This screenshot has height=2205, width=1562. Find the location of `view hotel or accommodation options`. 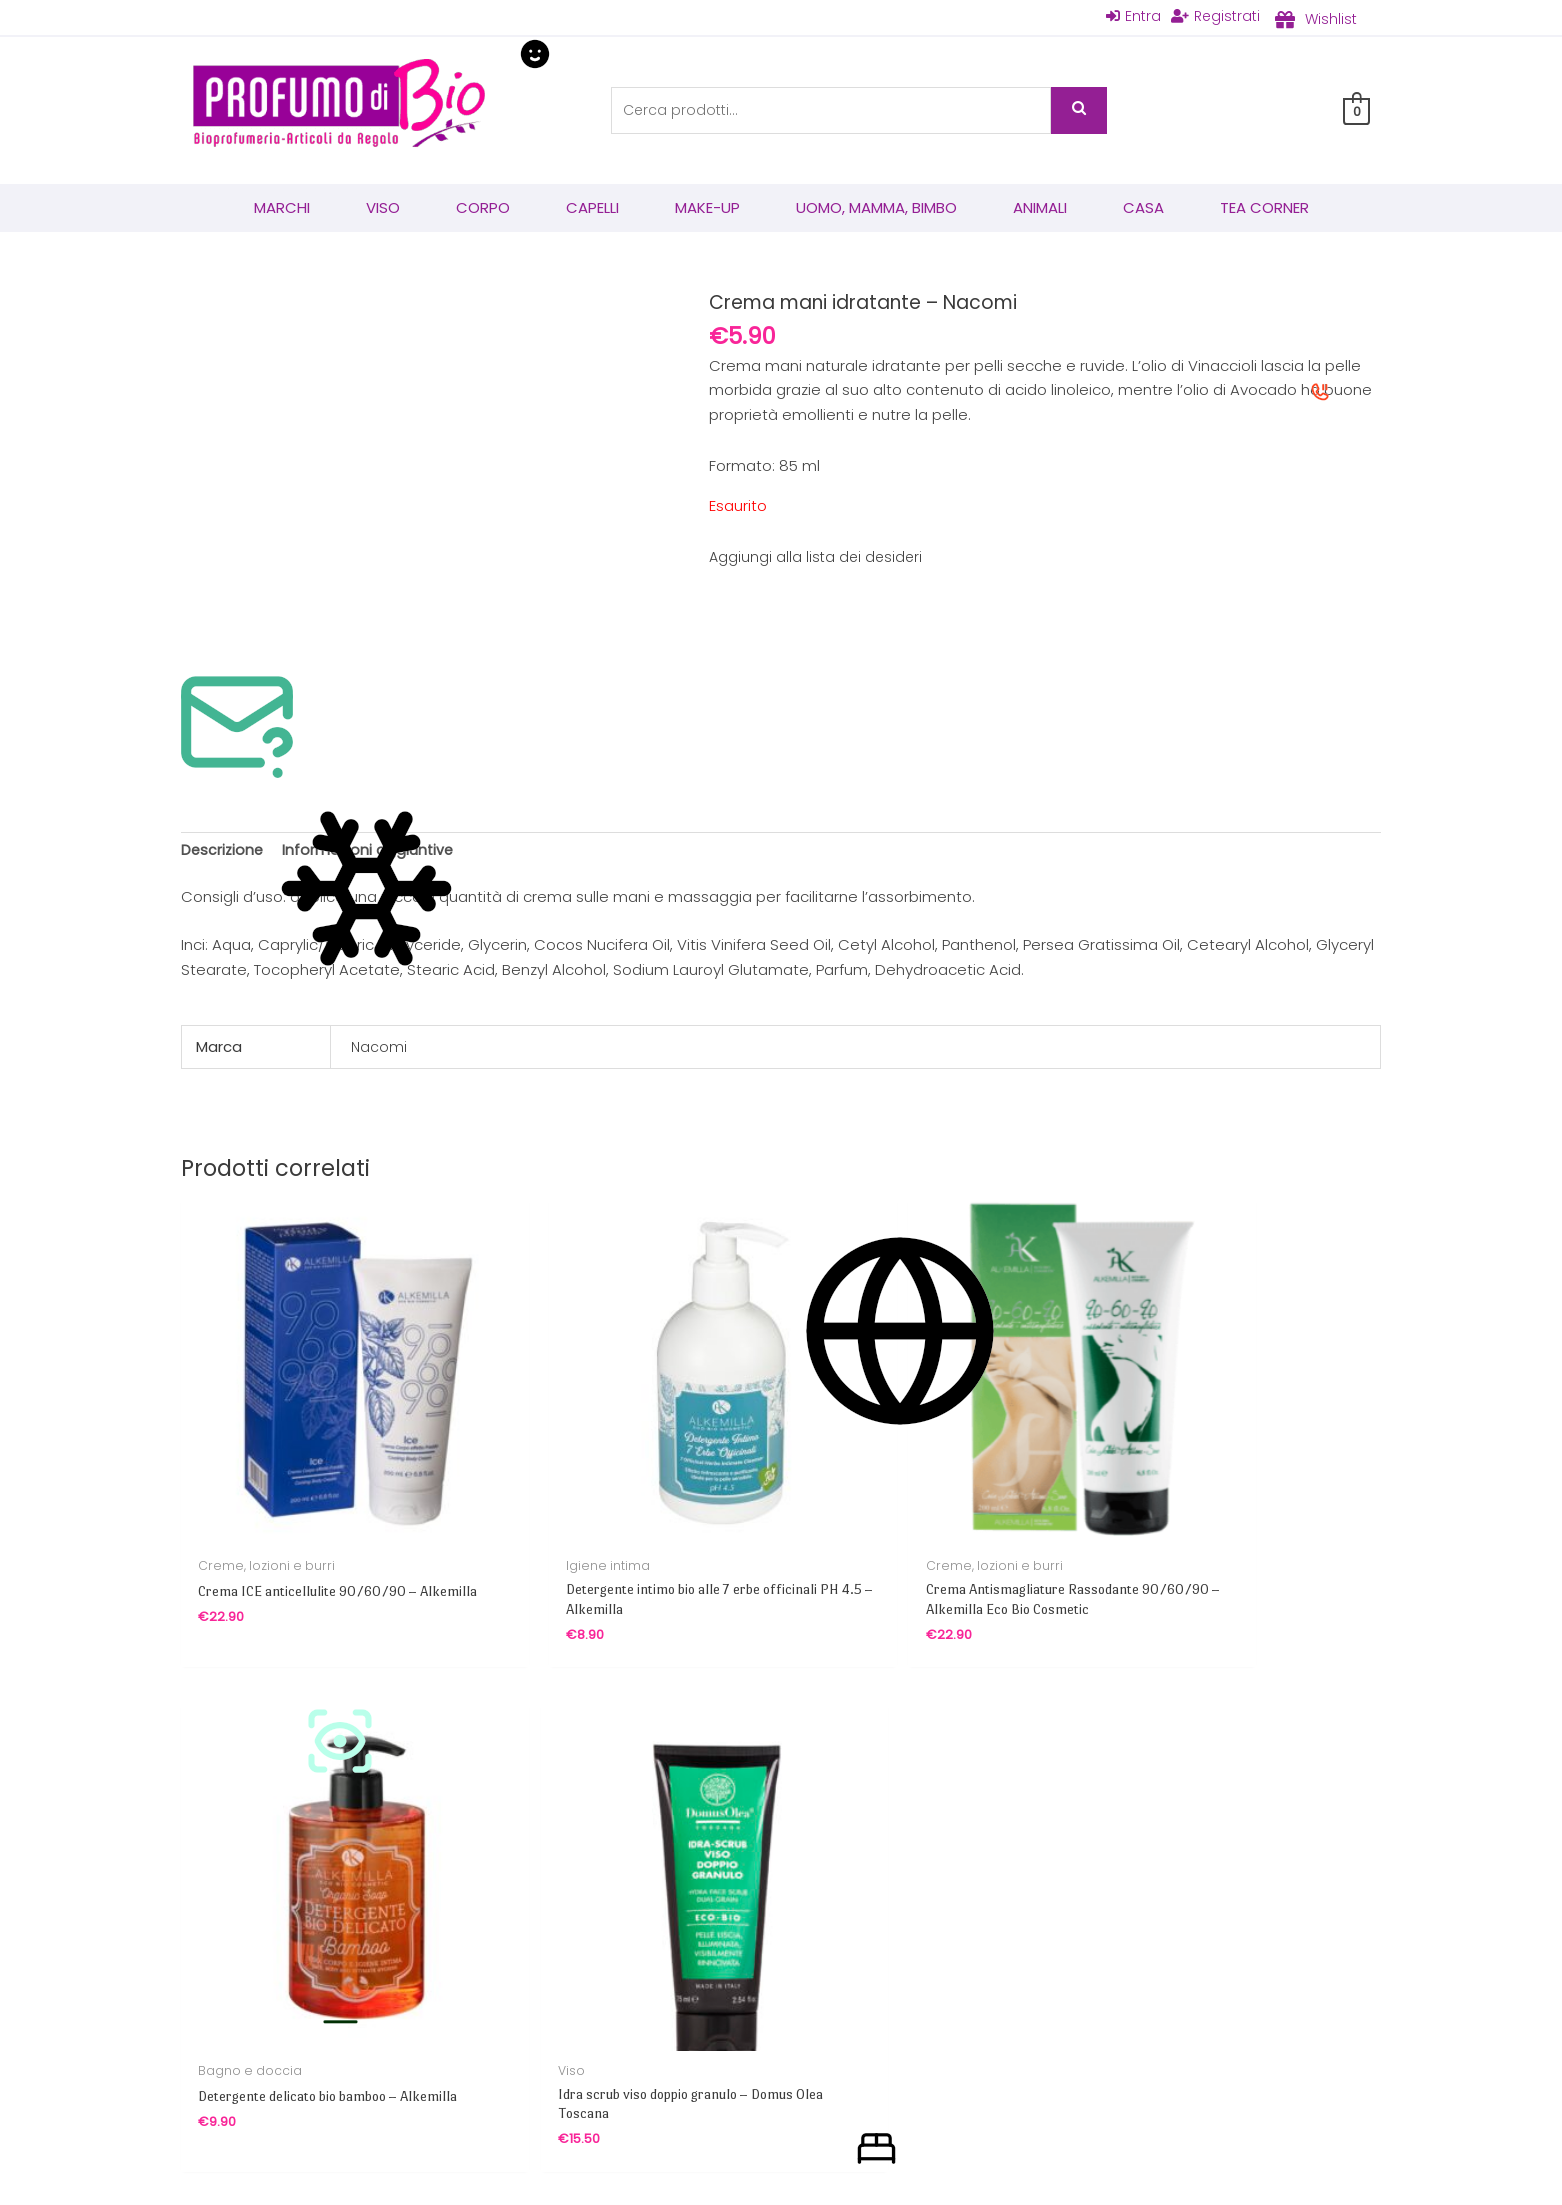

view hotel or accommodation options is located at coordinates (876, 2148).